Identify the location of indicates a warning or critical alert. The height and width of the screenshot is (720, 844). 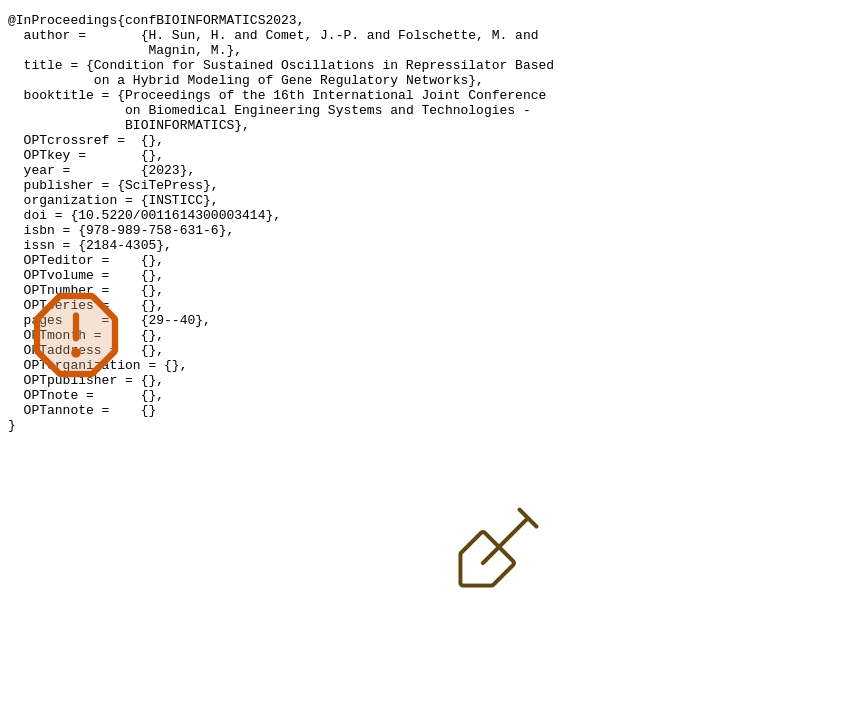
(76, 335).